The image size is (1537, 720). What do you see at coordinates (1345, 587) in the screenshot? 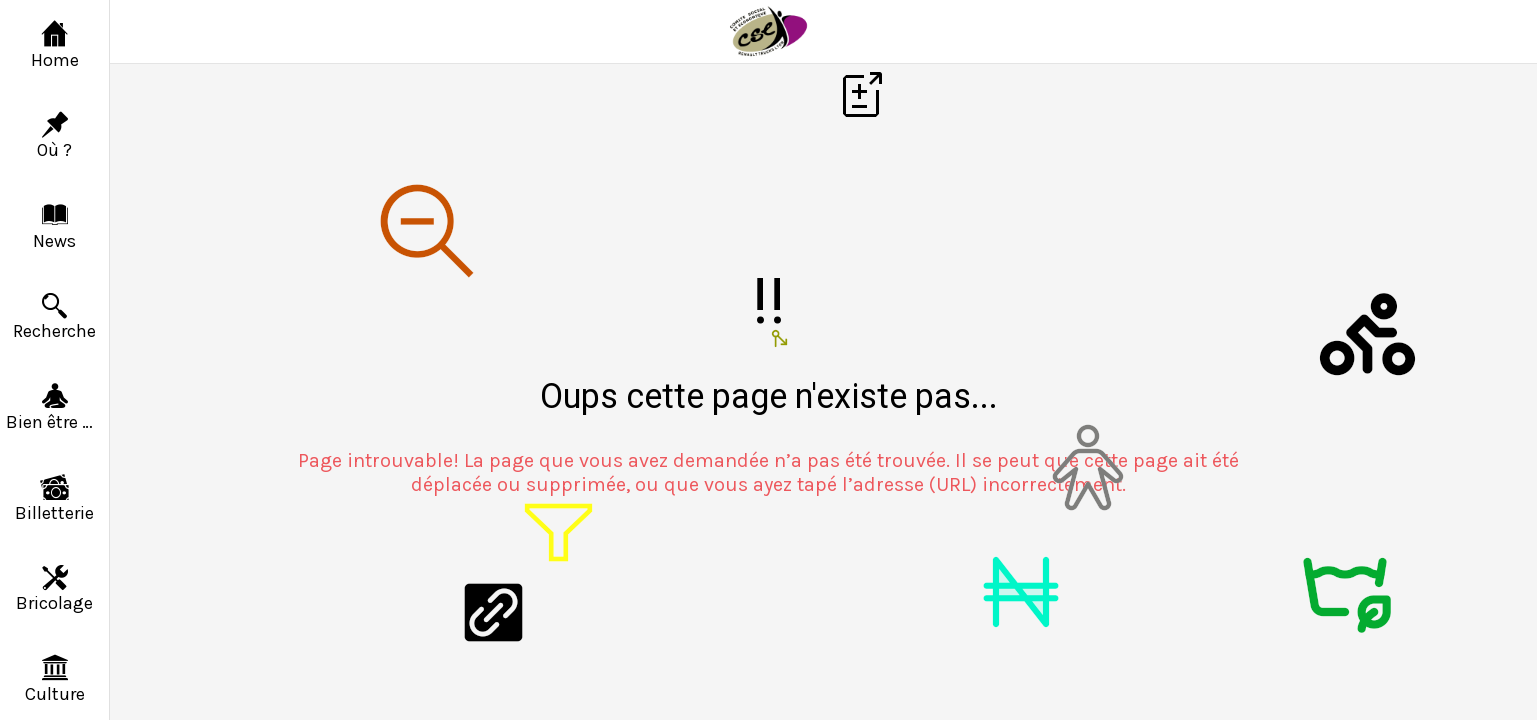
I see `select eco-friendly wash cycle` at bounding box center [1345, 587].